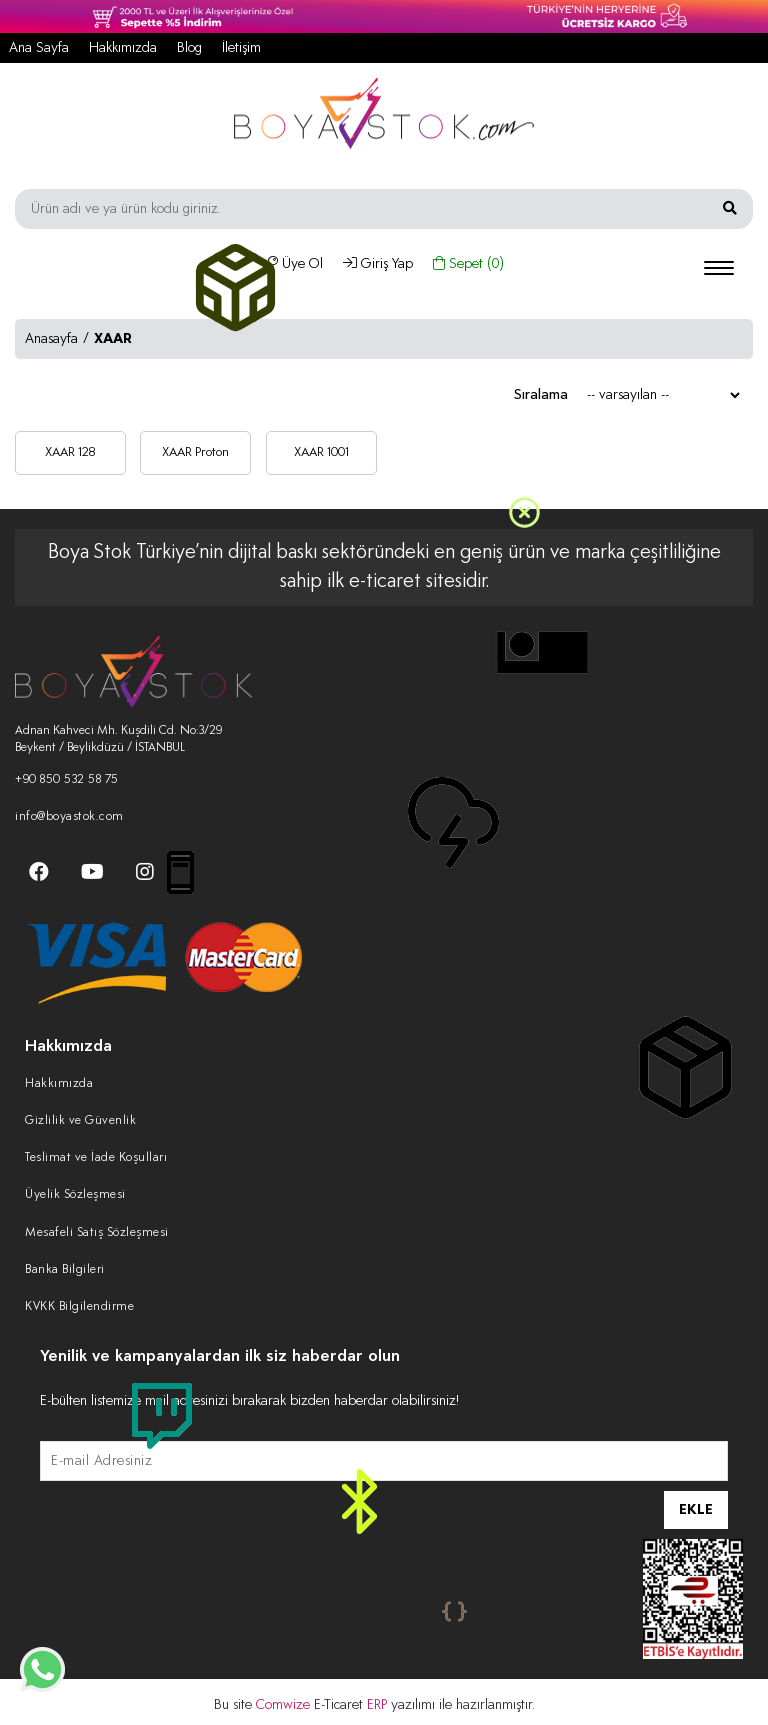  What do you see at coordinates (454, 1611) in the screenshot?
I see `access code or developer settings` at bounding box center [454, 1611].